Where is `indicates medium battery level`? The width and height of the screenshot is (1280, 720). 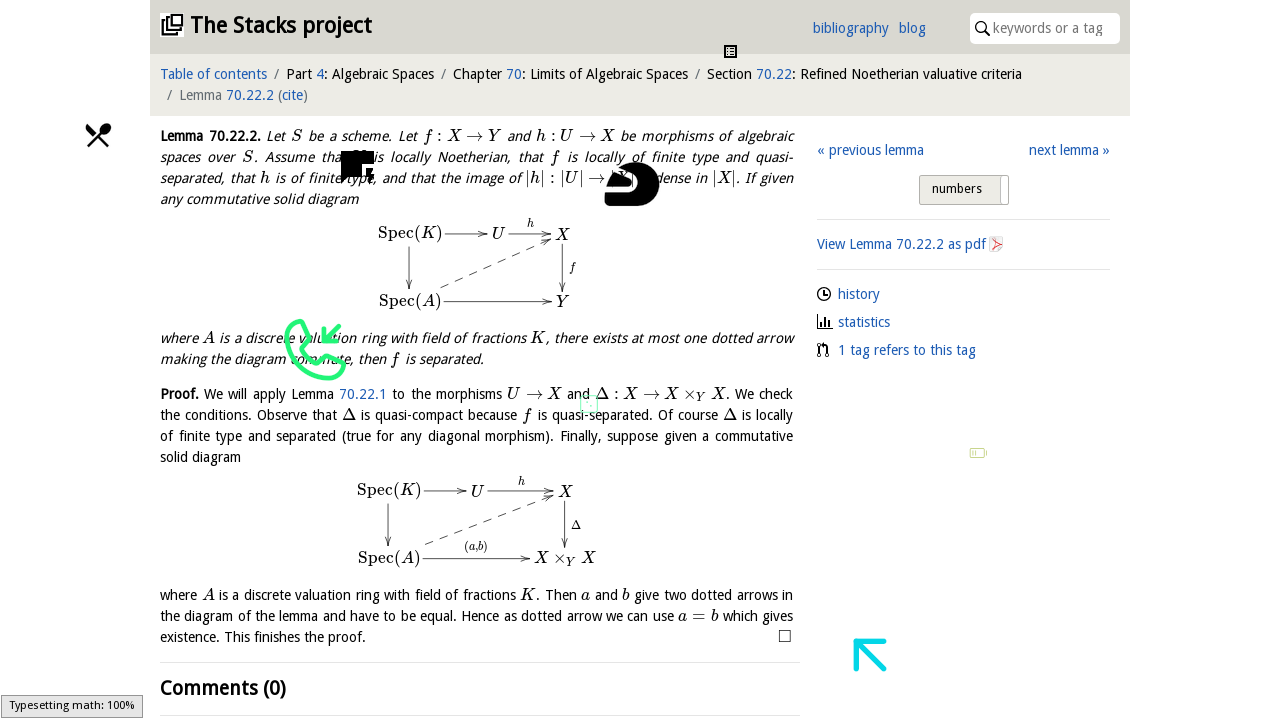
indicates medium battery level is located at coordinates (978, 453).